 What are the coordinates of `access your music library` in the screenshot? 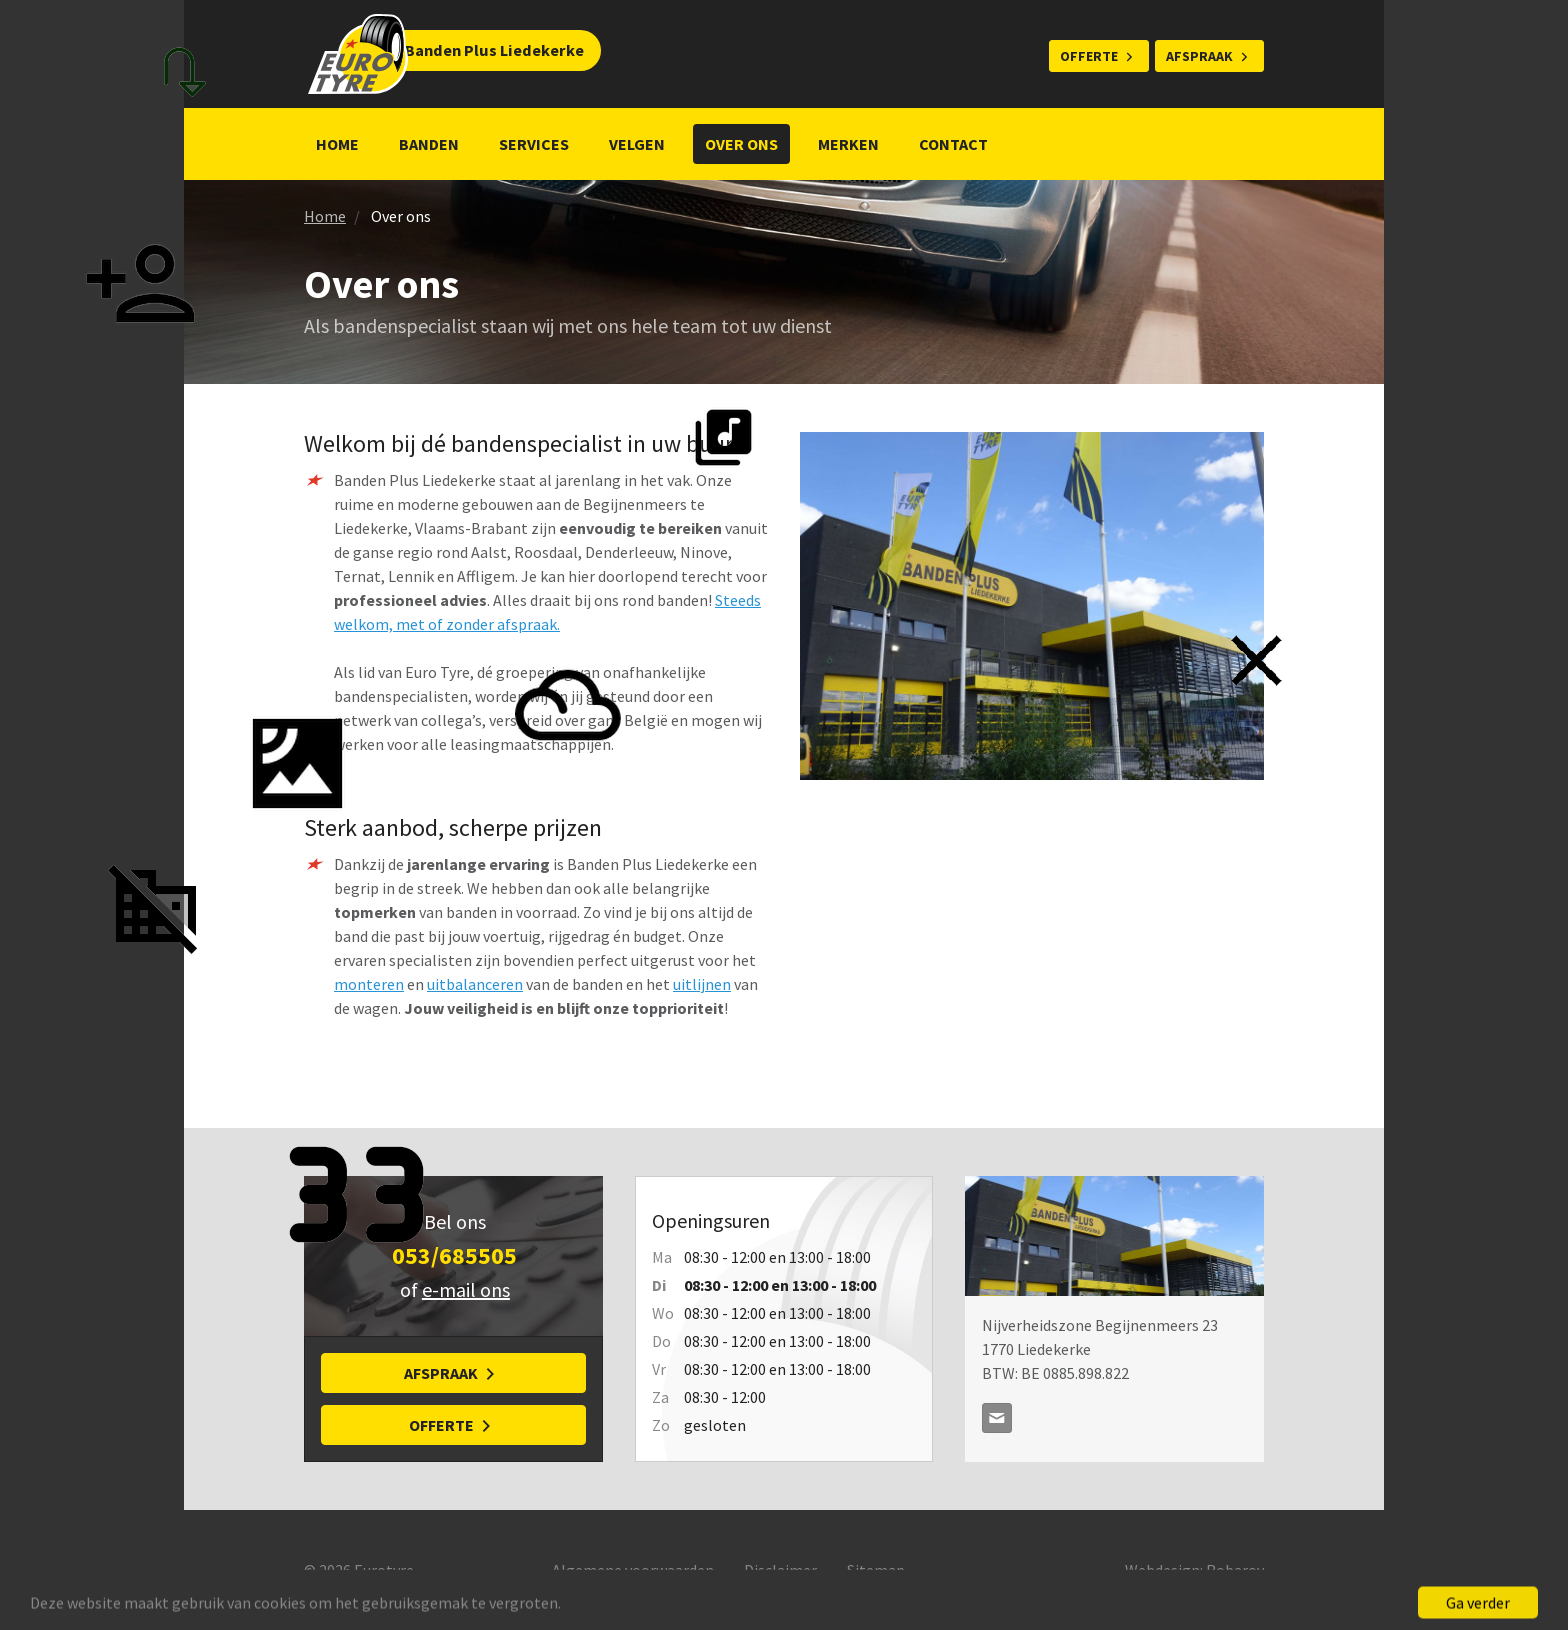 It's located at (723, 437).